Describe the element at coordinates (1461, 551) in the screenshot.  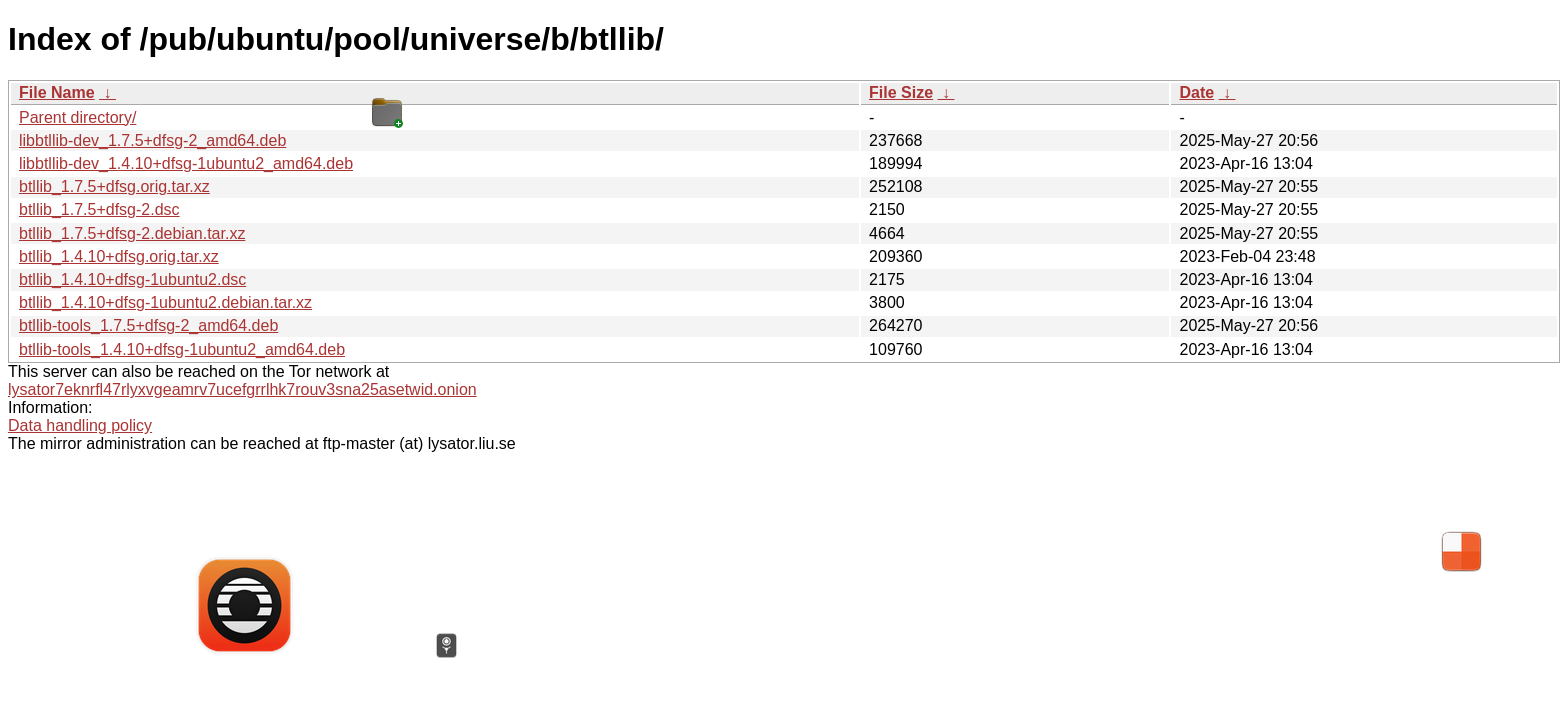
I see `switch to the top-left workspace` at that location.